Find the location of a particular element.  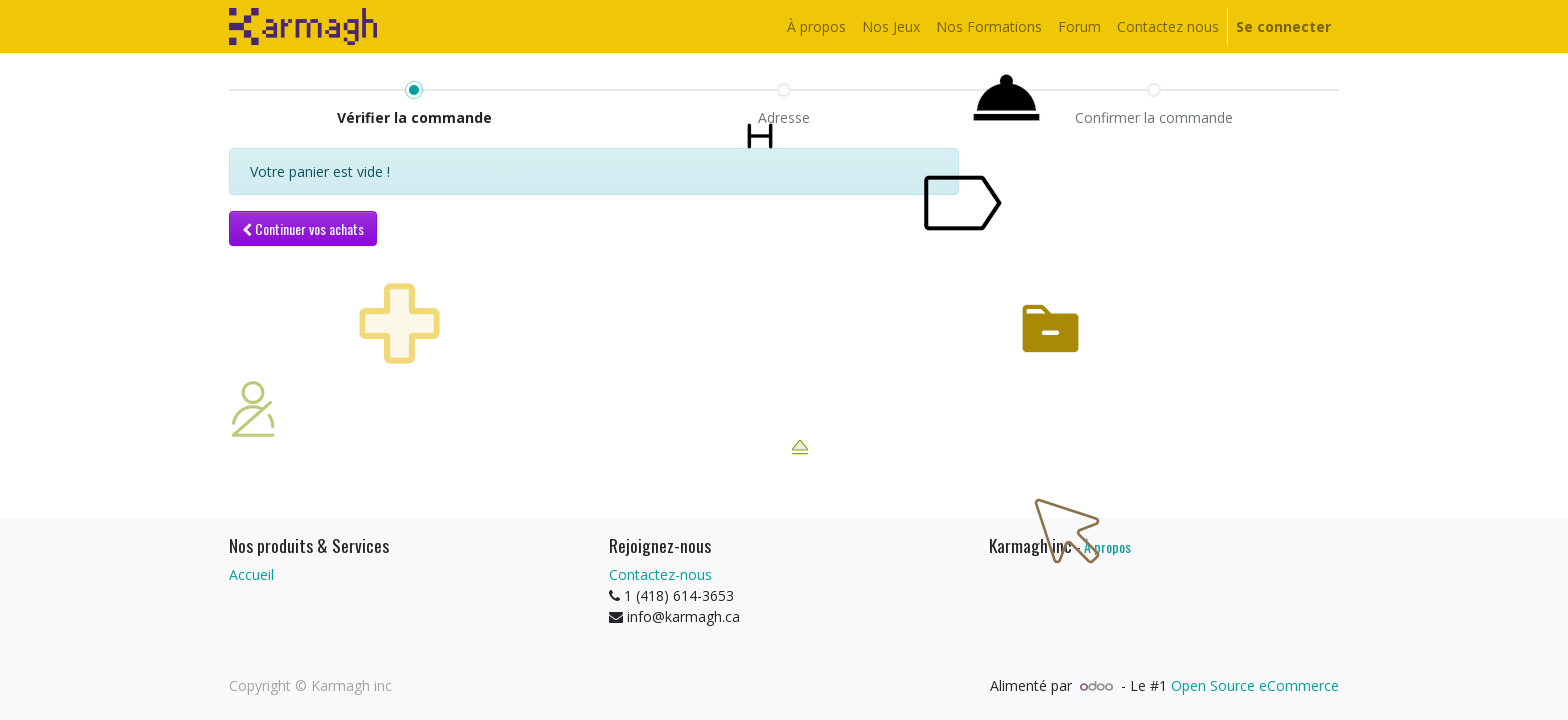

mouse cursor indicator is located at coordinates (1067, 531).